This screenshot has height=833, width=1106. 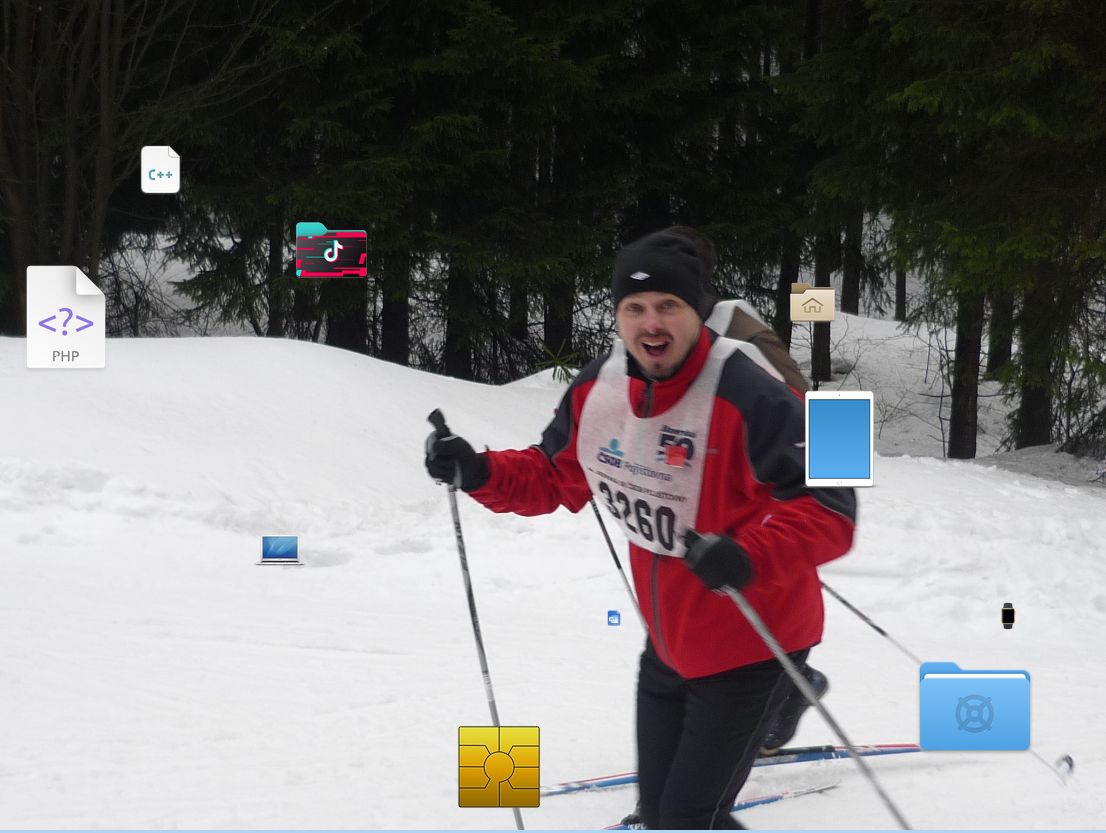 What do you see at coordinates (1008, 616) in the screenshot?
I see `apple watch device icon` at bounding box center [1008, 616].